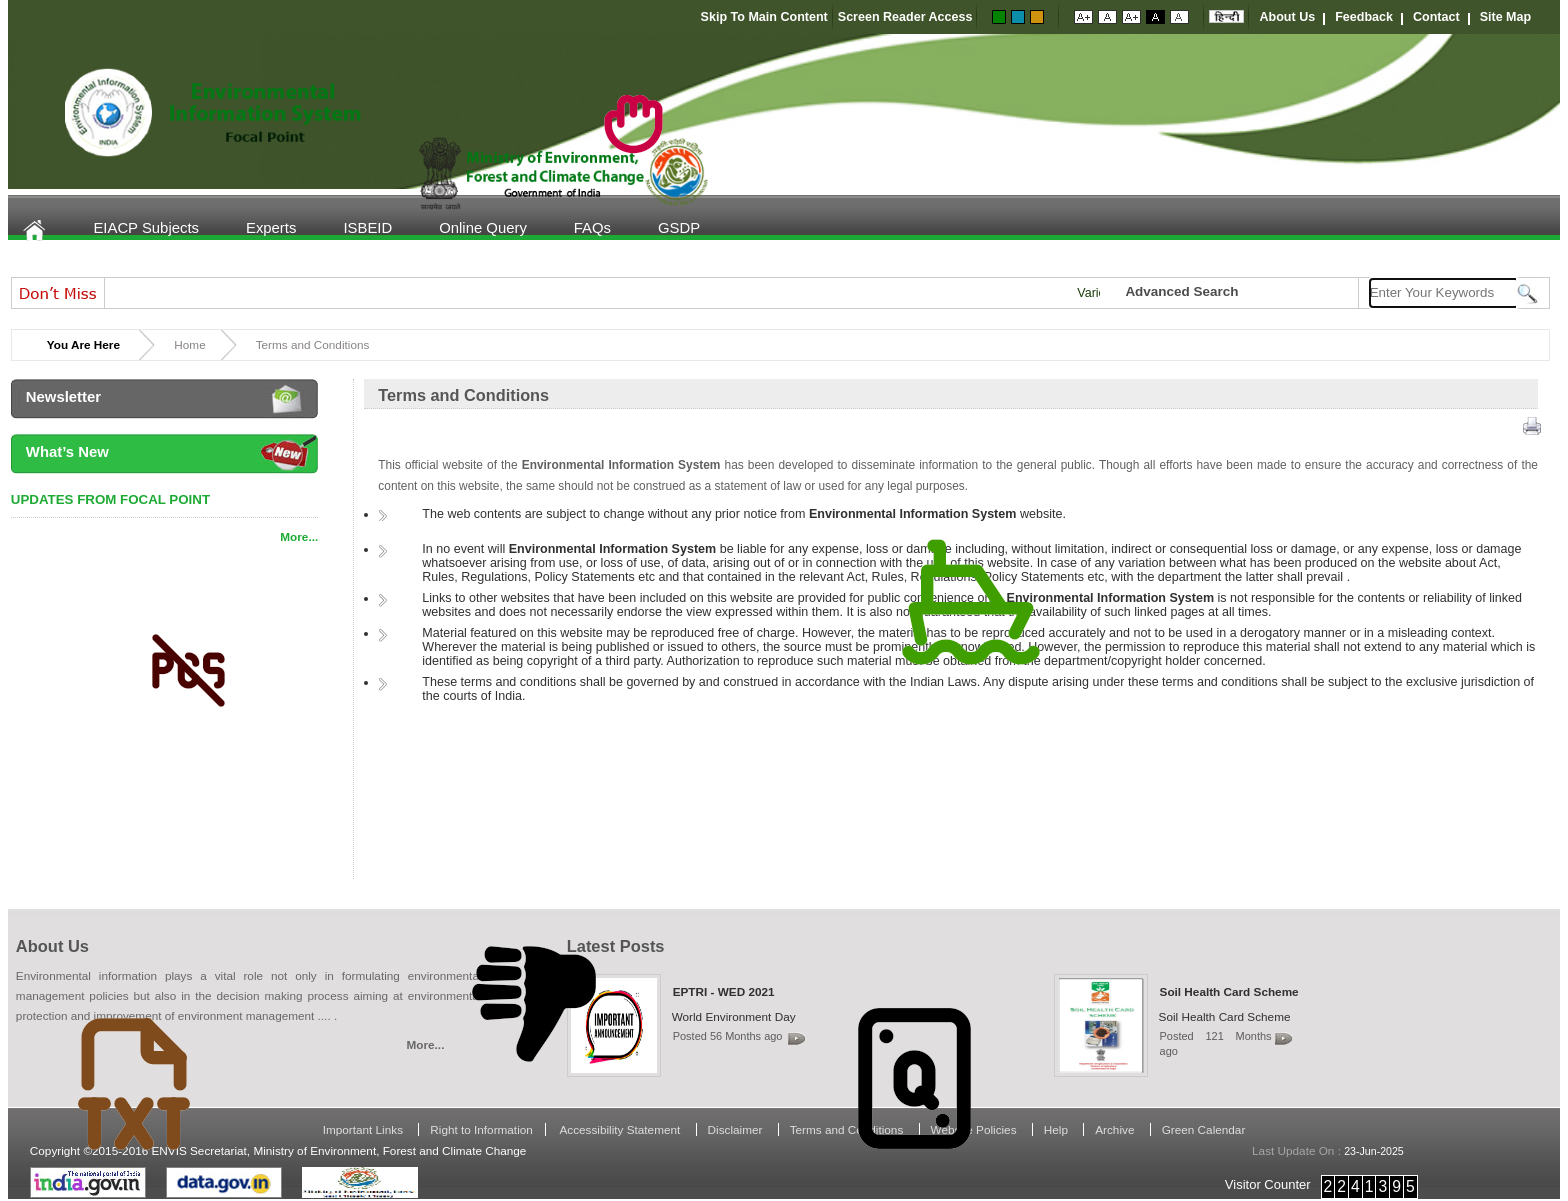  Describe the element at coordinates (534, 1004) in the screenshot. I see `dislike or downvote content` at that location.